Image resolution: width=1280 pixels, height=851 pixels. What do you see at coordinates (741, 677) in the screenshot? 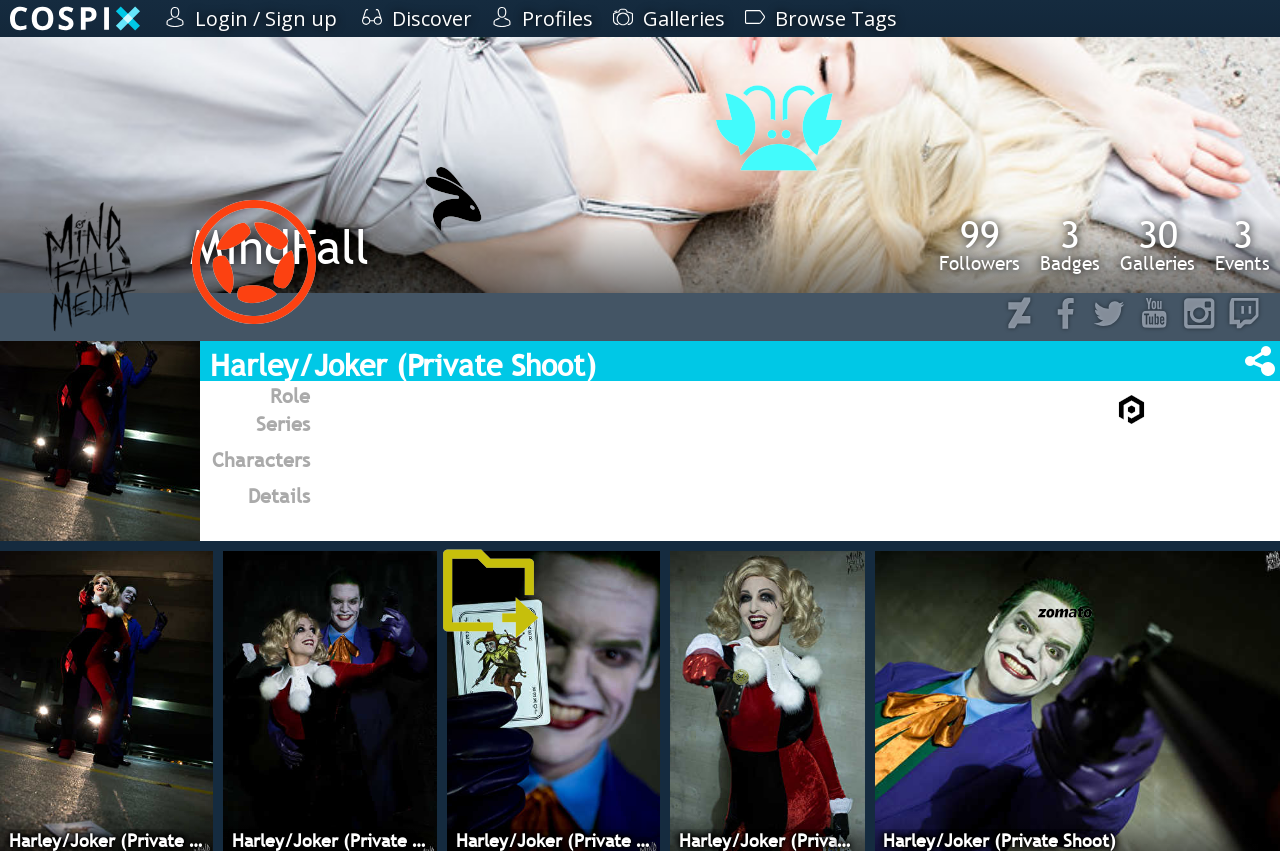
I see `new japan pro-wrestling official logo` at bounding box center [741, 677].